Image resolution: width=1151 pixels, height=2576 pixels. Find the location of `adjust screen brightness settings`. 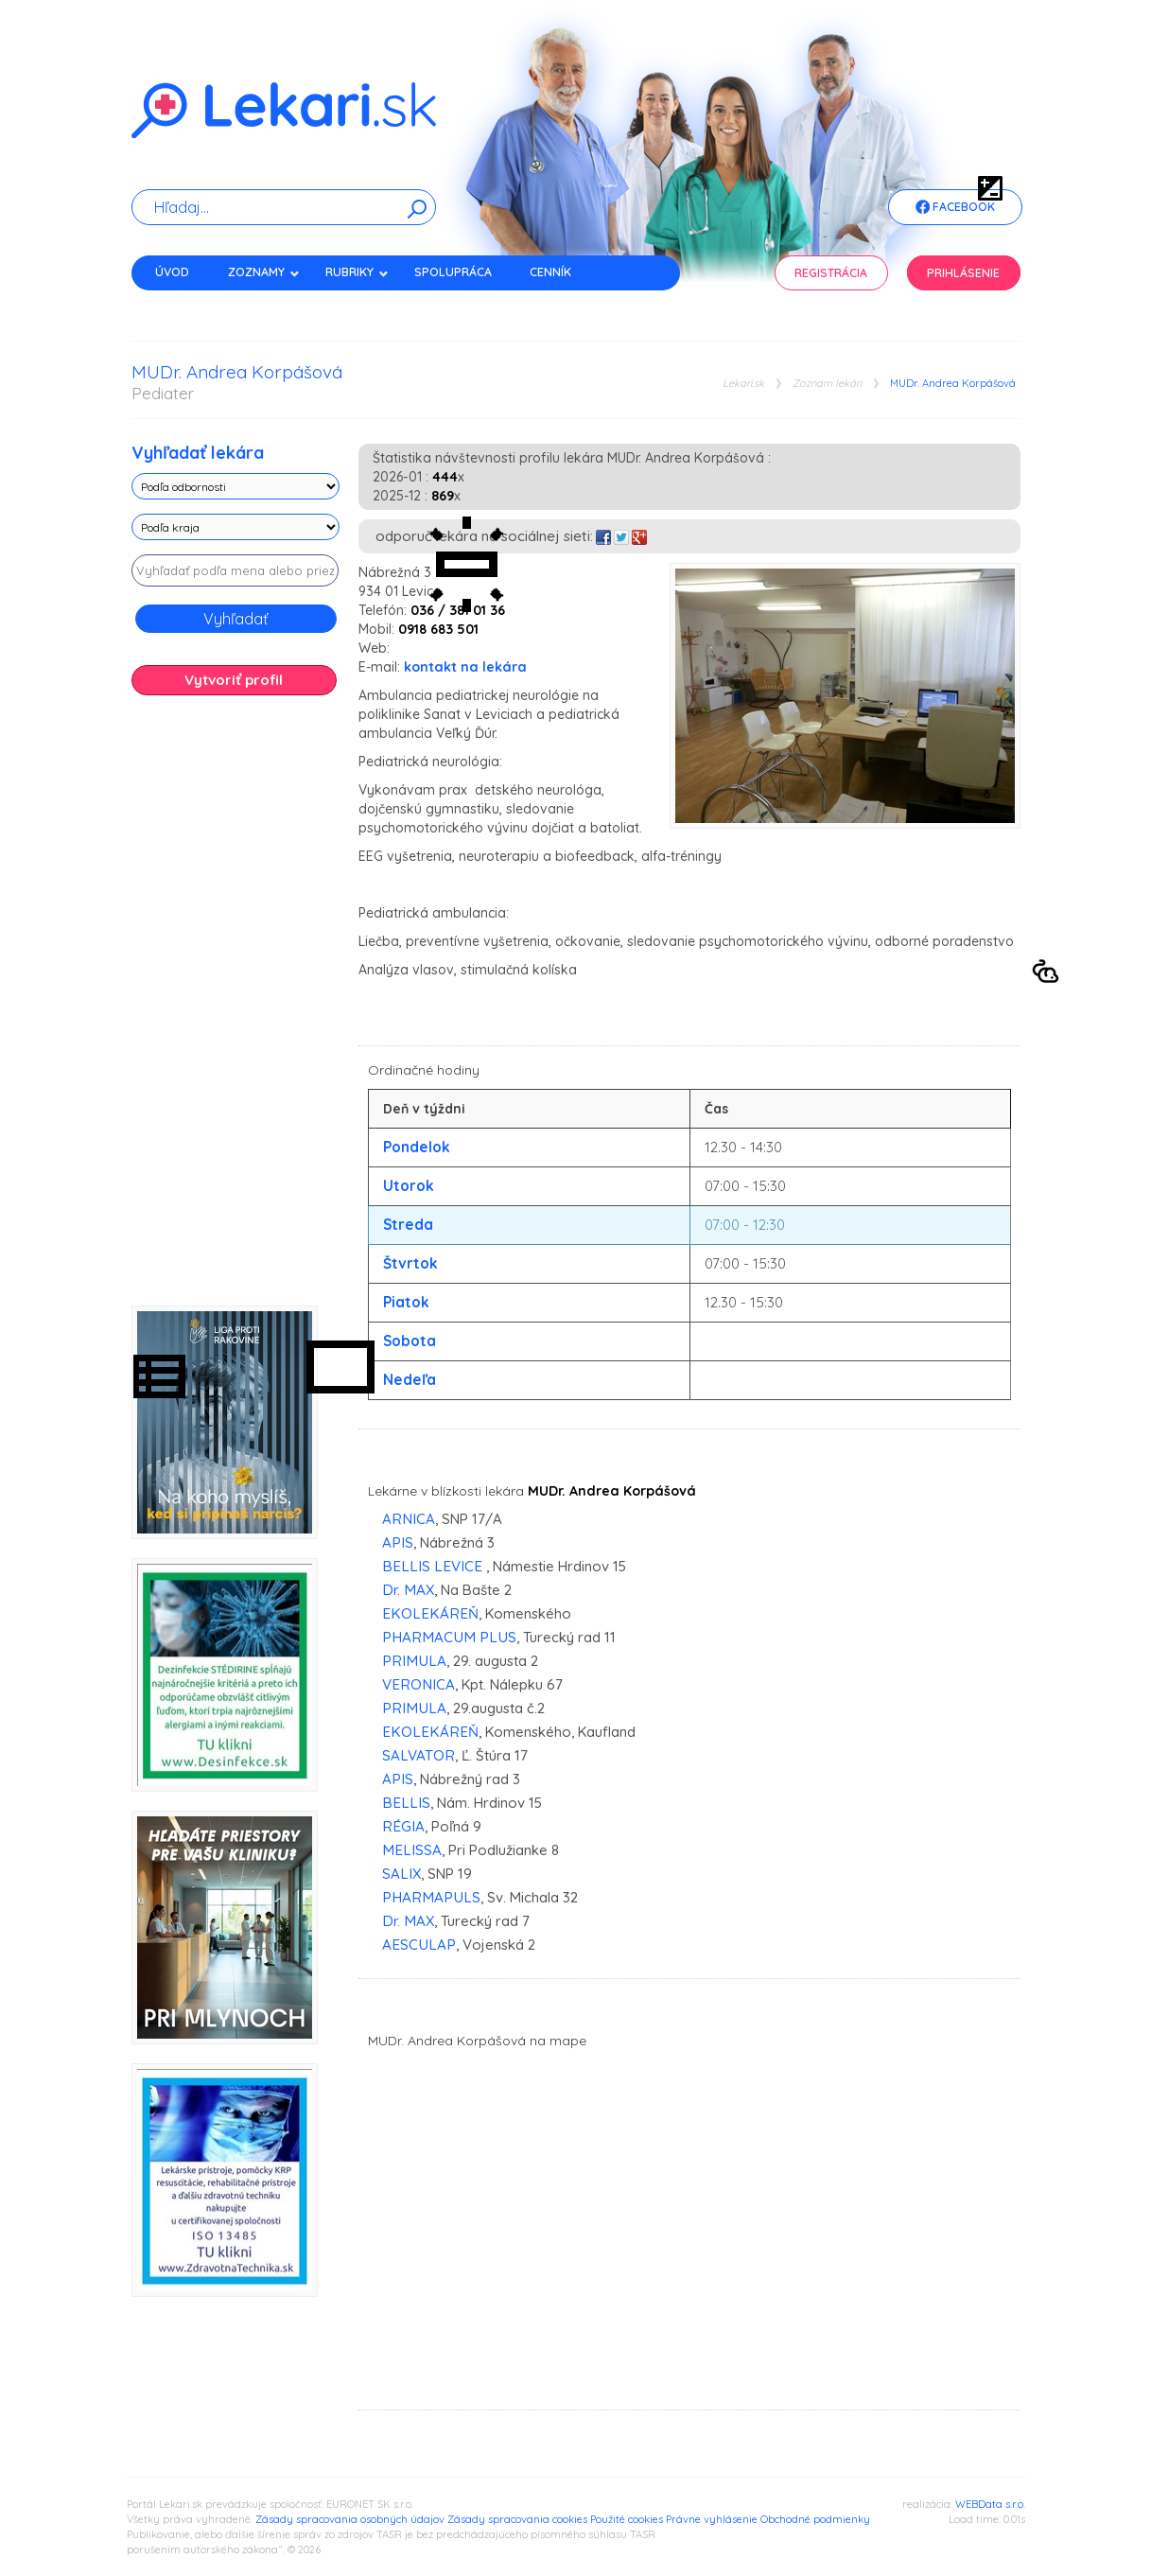

adjust screen brightness settings is located at coordinates (466, 564).